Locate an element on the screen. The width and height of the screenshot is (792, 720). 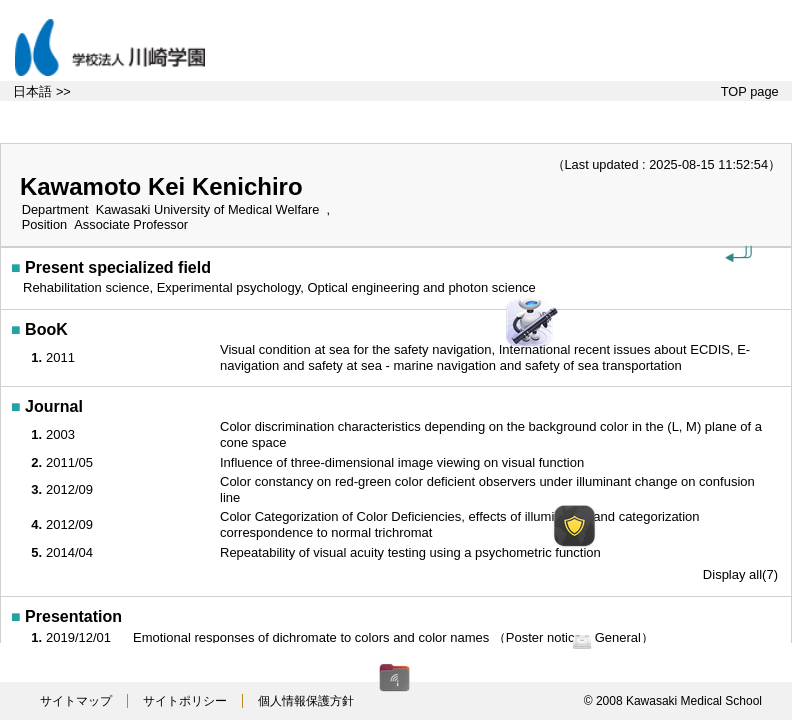
reply to all recipients of an email is located at coordinates (738, 252).